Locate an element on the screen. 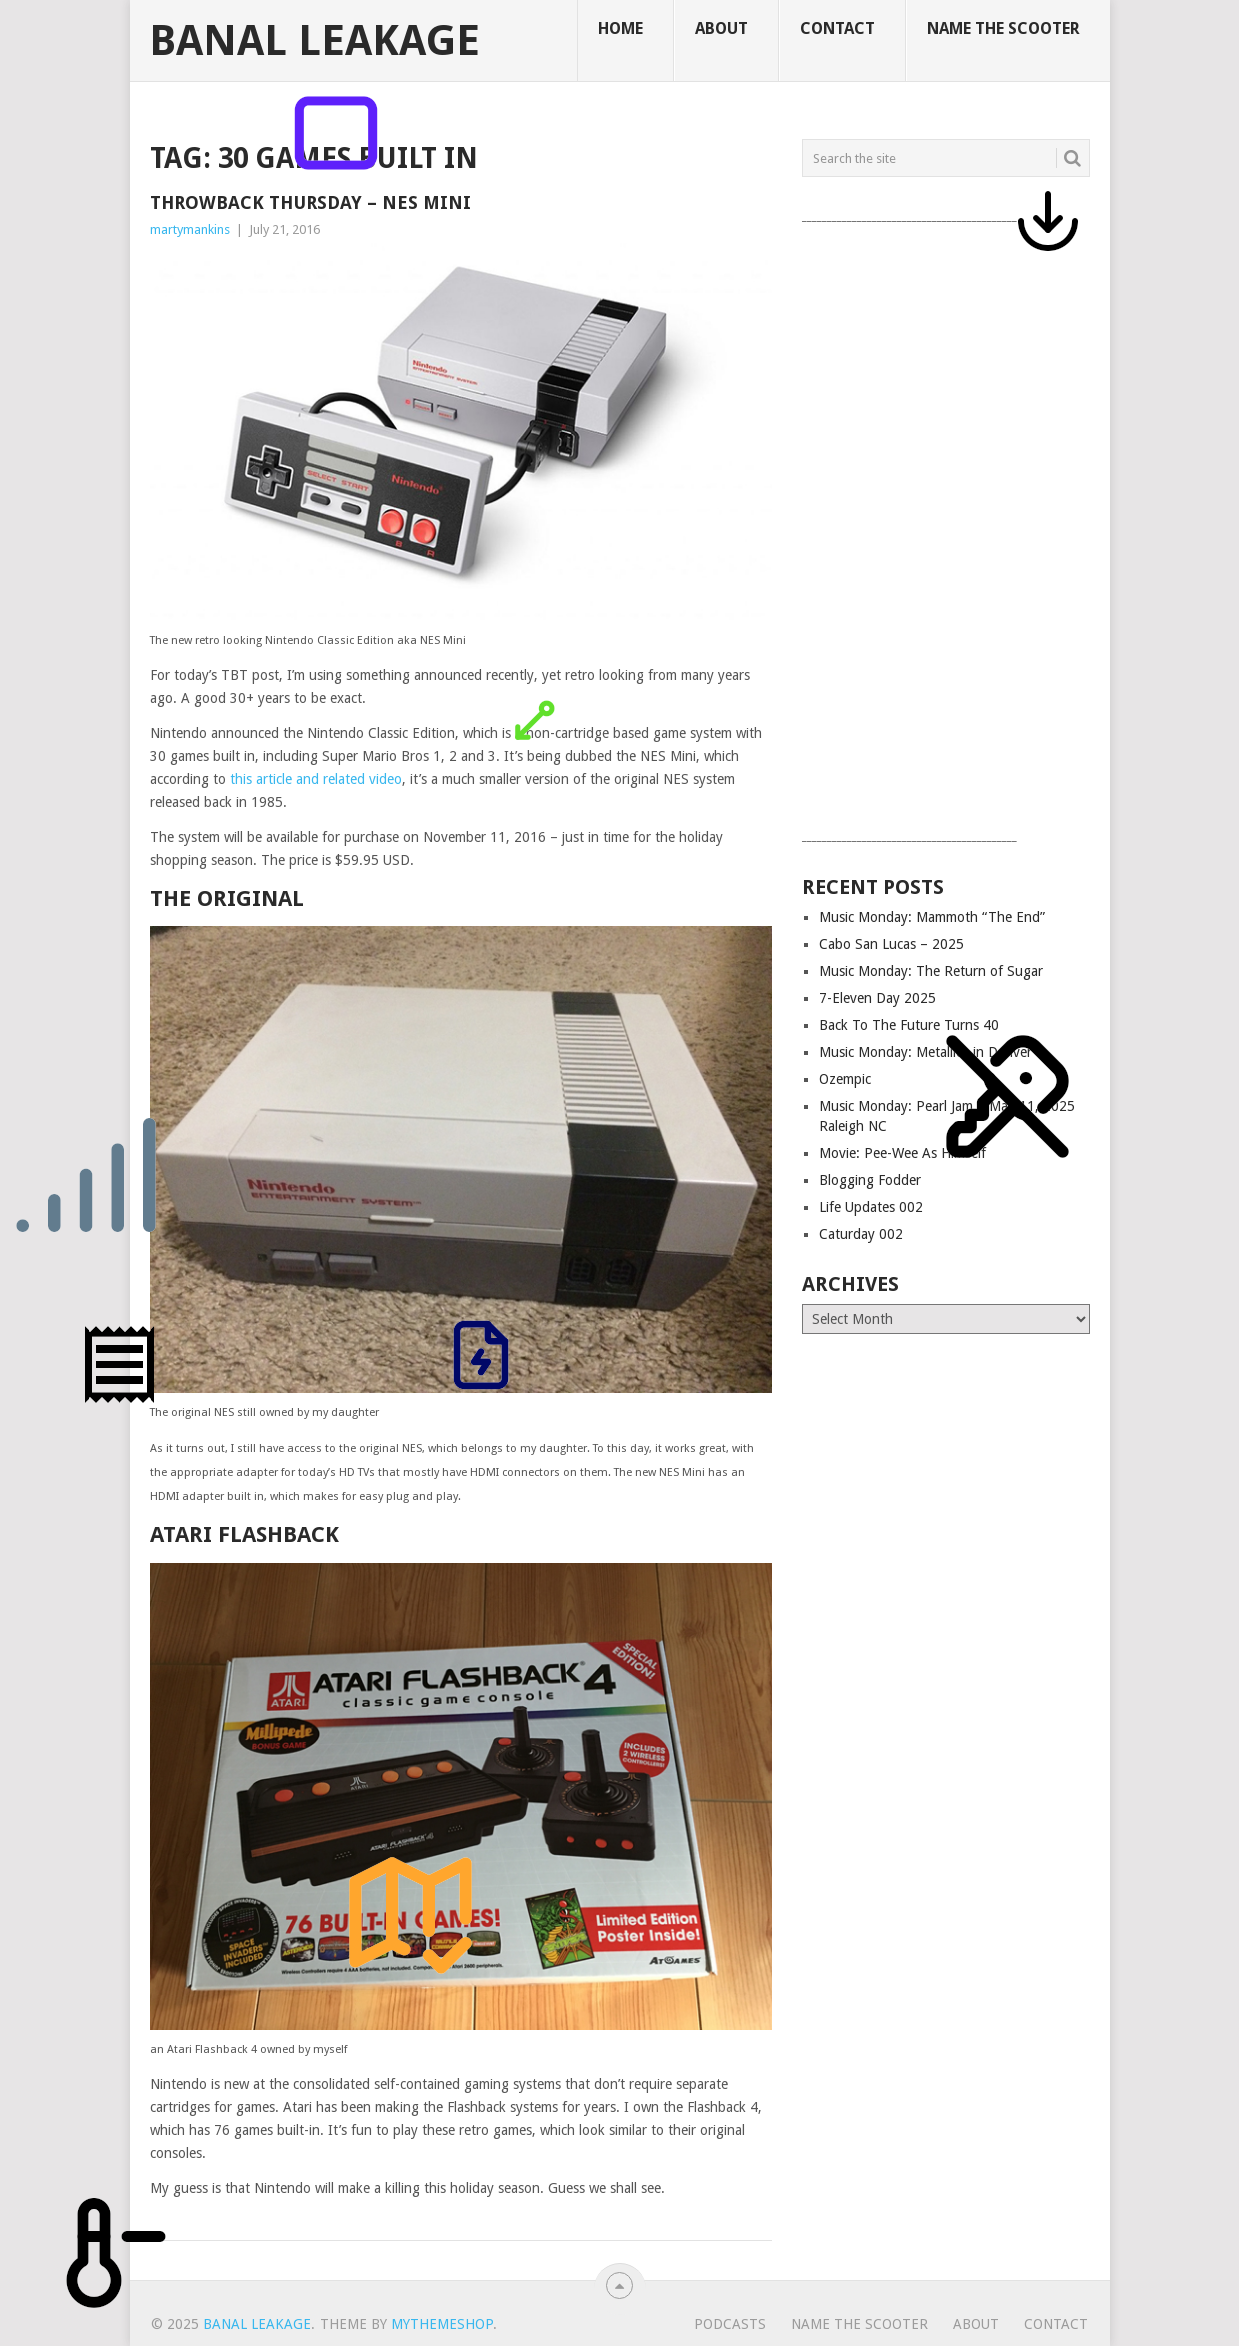 The width and height of the screenshot is (1239, 2346). confirm location on map is located at coordinates (410, 1912).